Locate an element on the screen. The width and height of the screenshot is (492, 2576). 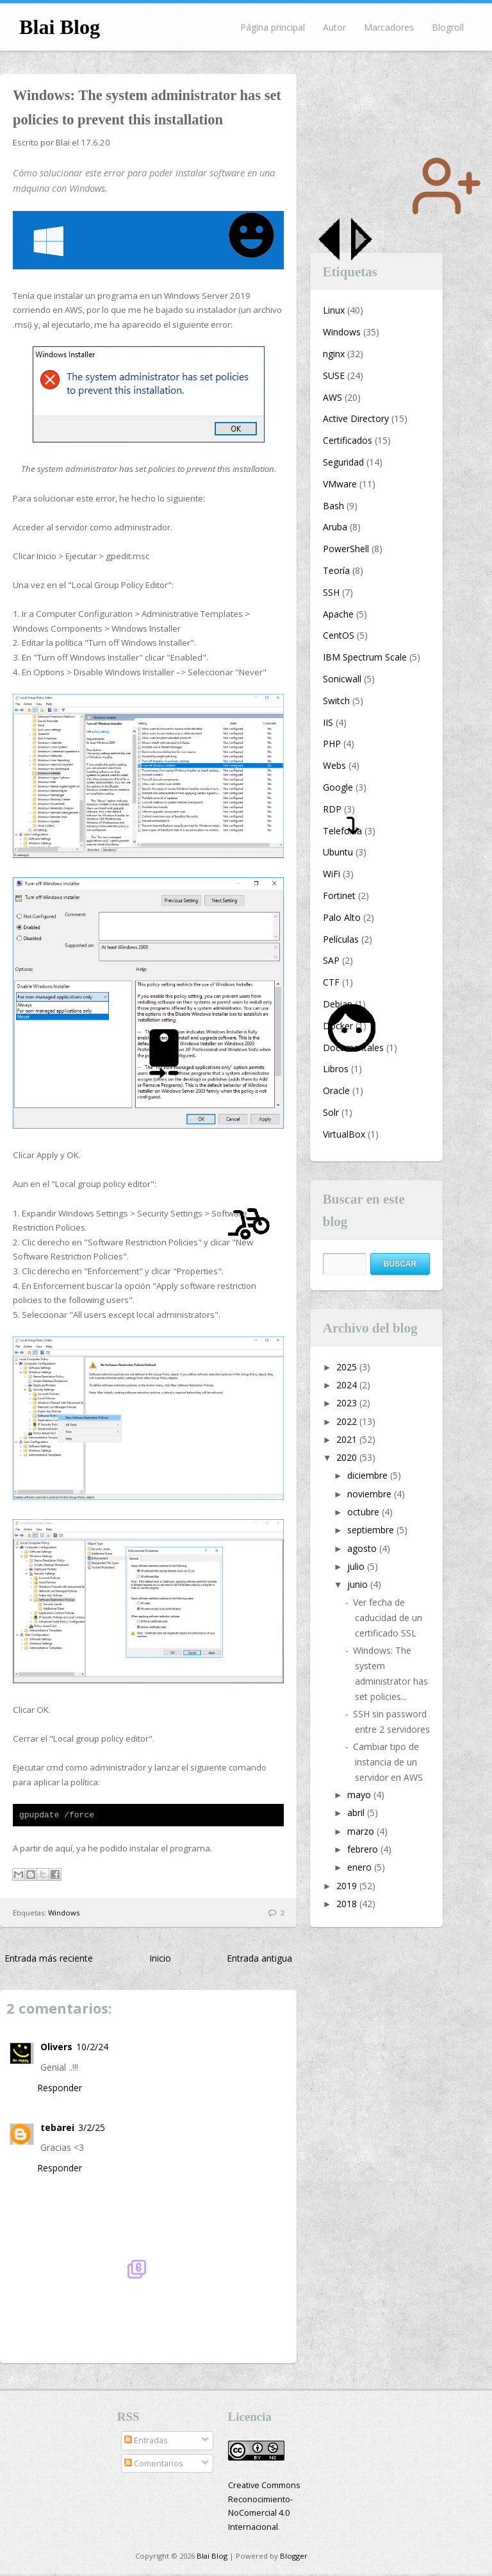
switch to rear camera is located at coordinates (164, 1054).